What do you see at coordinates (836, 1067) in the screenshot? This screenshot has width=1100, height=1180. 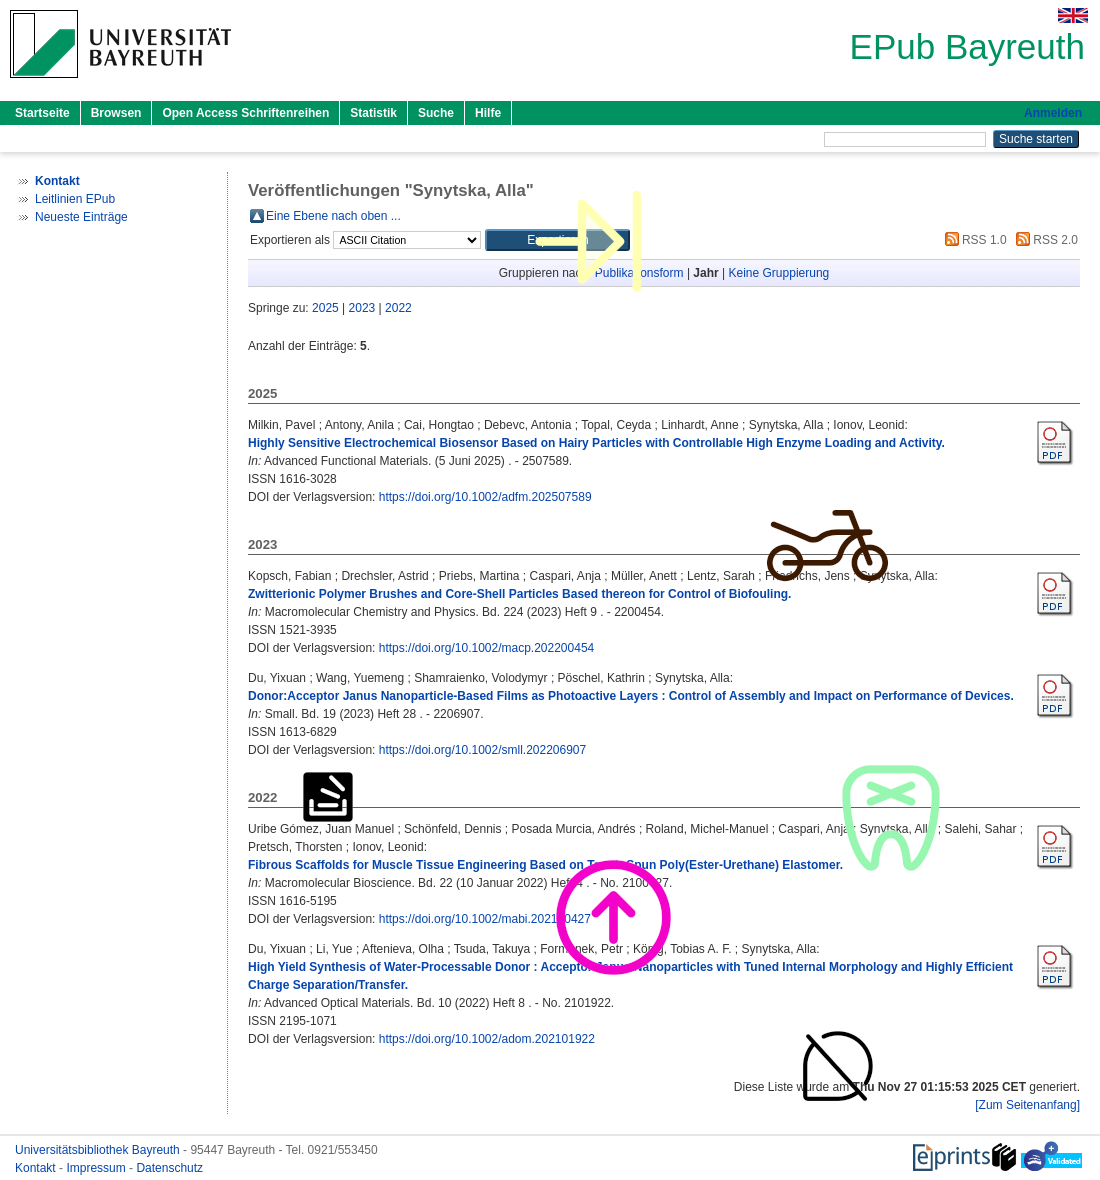 I see `mute or disable chat notifications` at bounding box center [836, 1067].